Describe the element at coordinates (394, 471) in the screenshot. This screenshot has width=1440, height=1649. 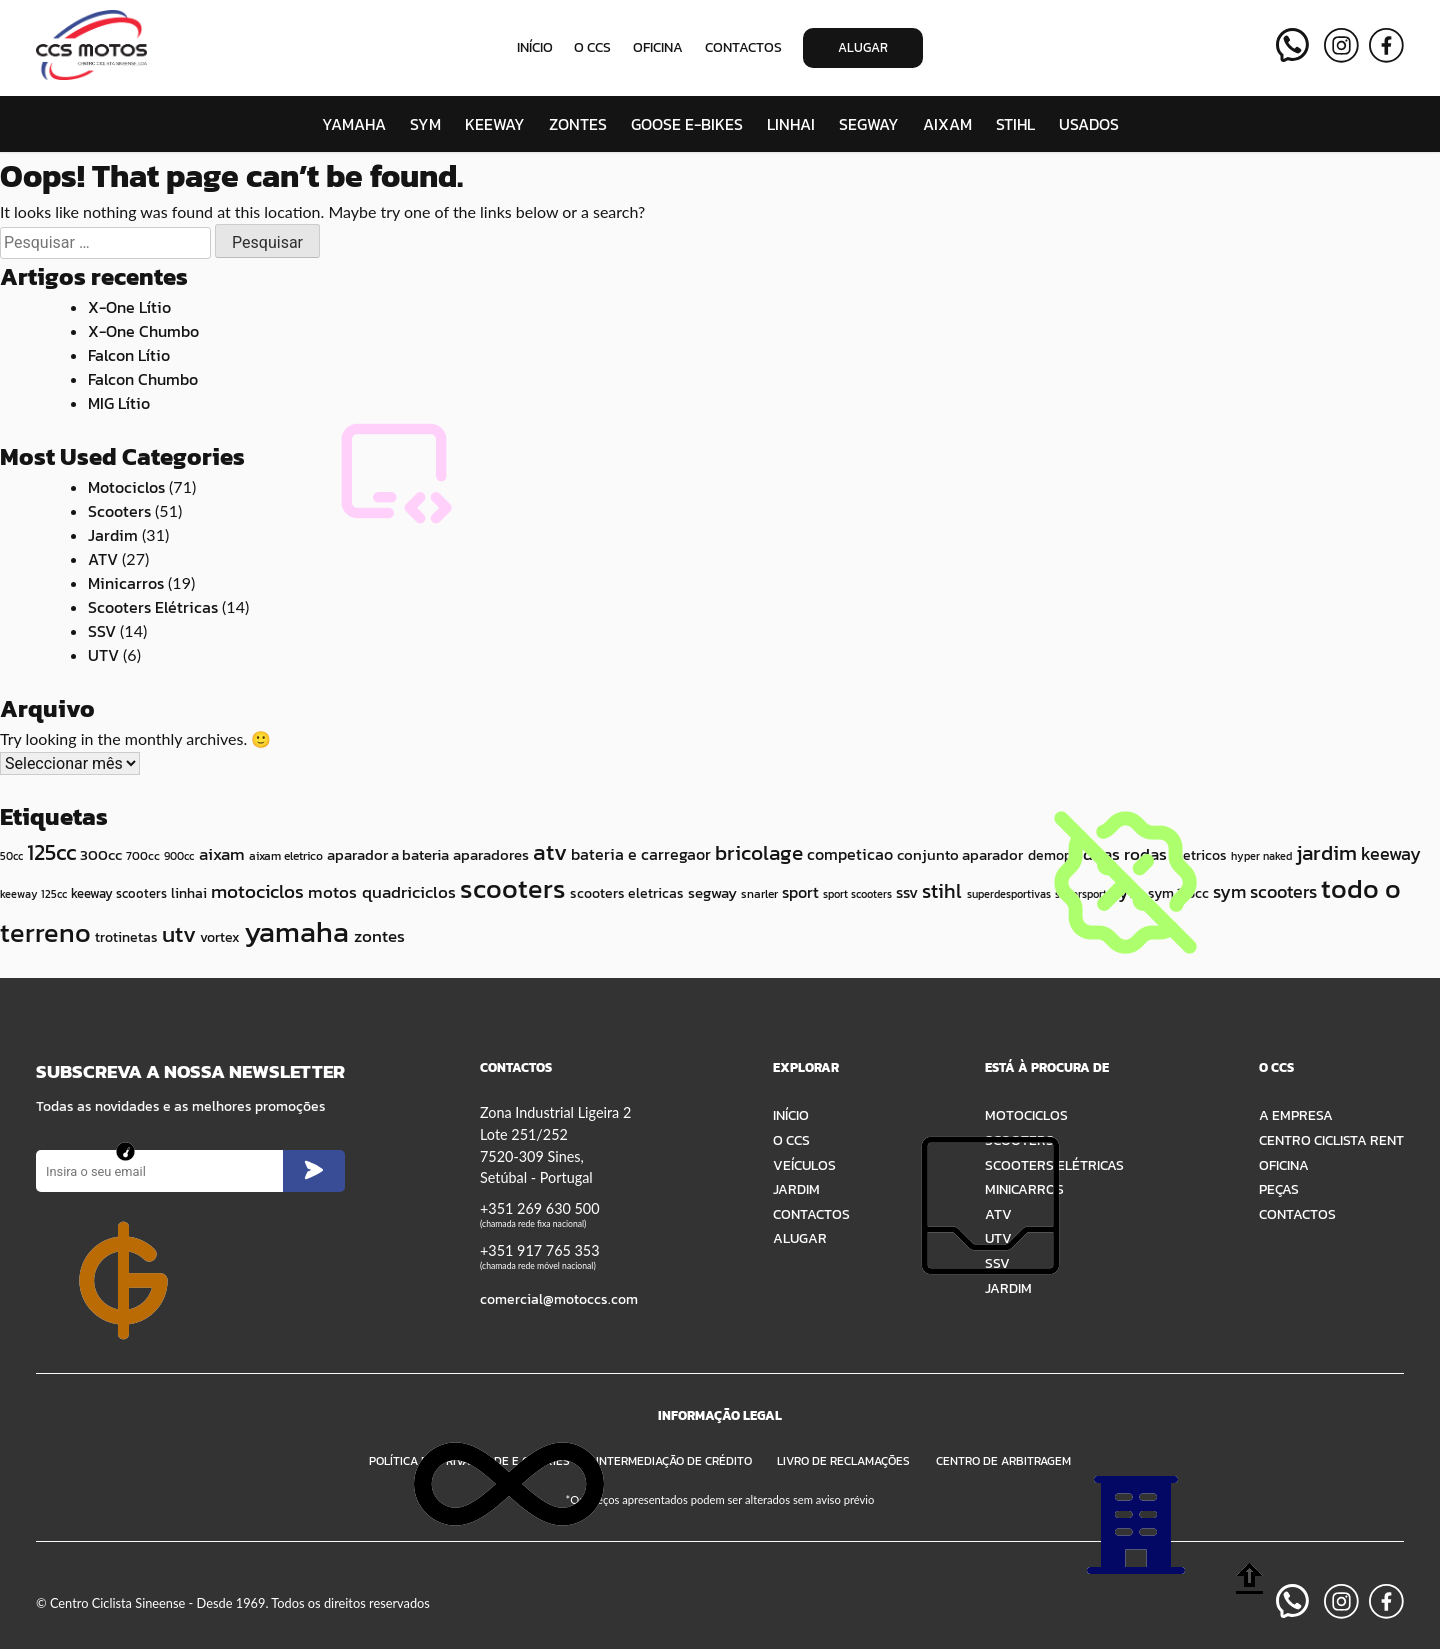
I see `open code editor on tablet device` at that location.